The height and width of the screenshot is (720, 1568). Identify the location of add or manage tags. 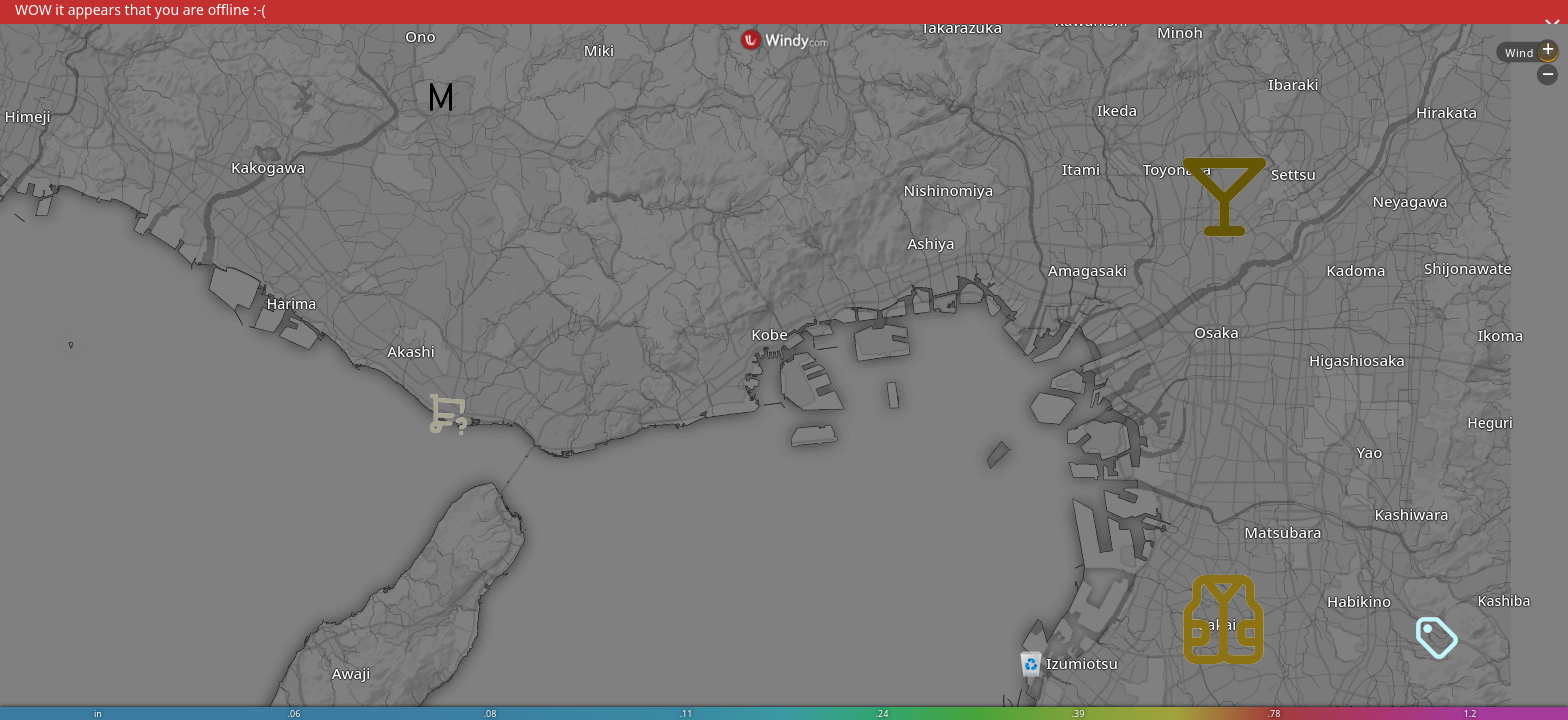
(1437, 638).